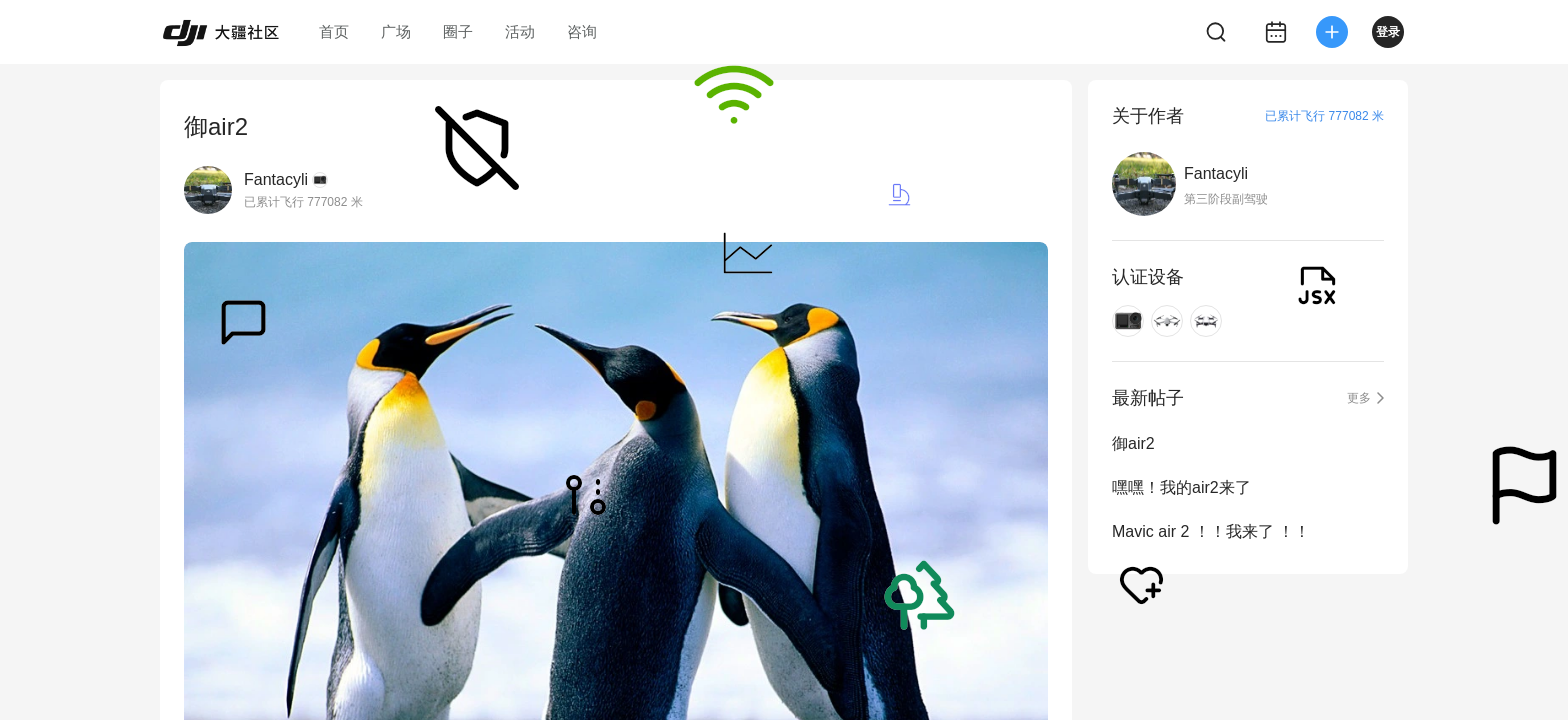  I want to click on view analytics or performance data, so click(748, 253).